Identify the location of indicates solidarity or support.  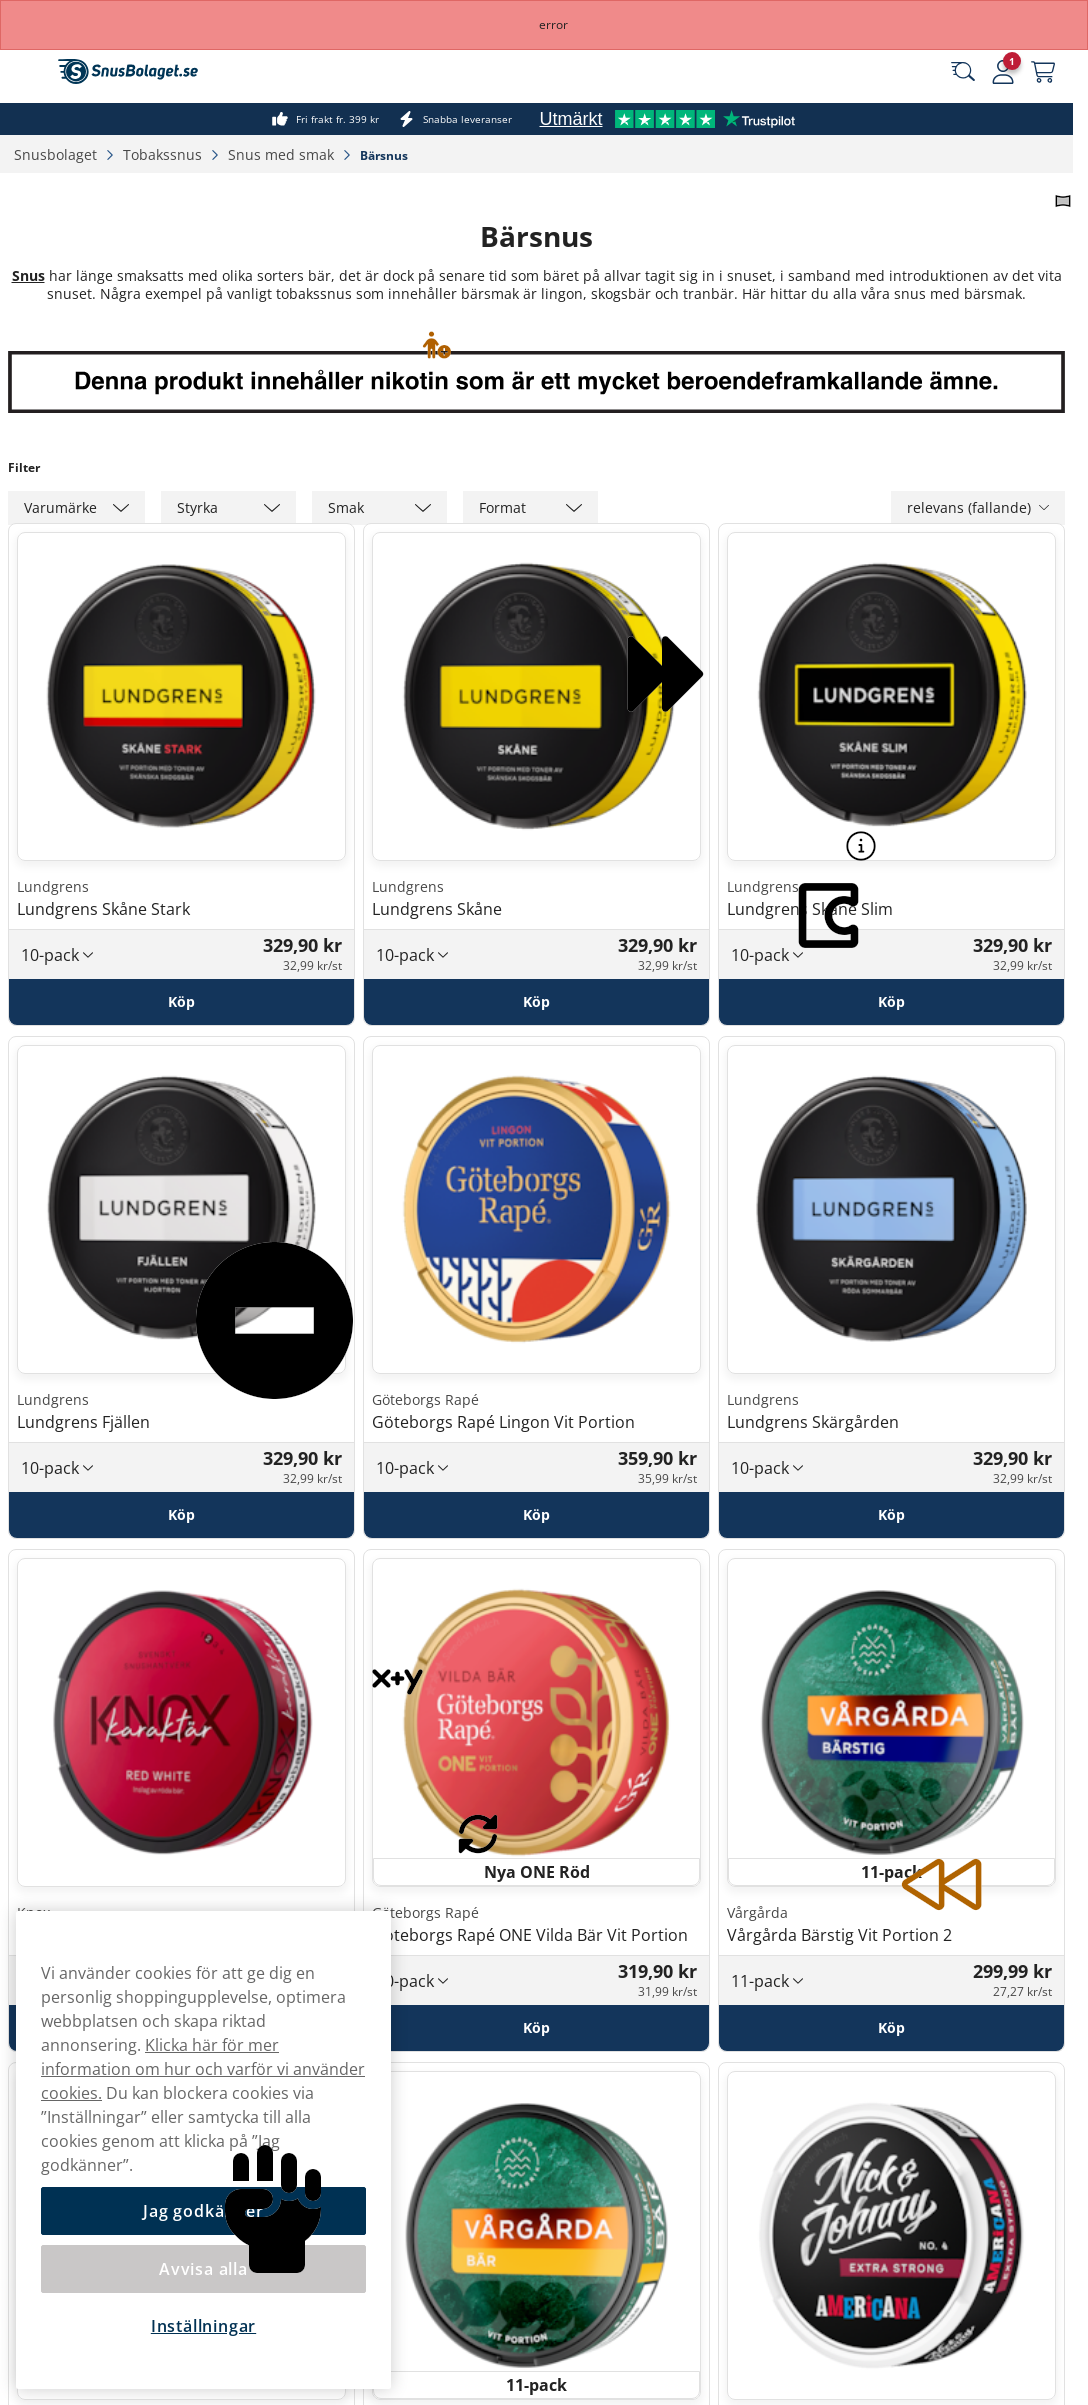
(273, 2209).